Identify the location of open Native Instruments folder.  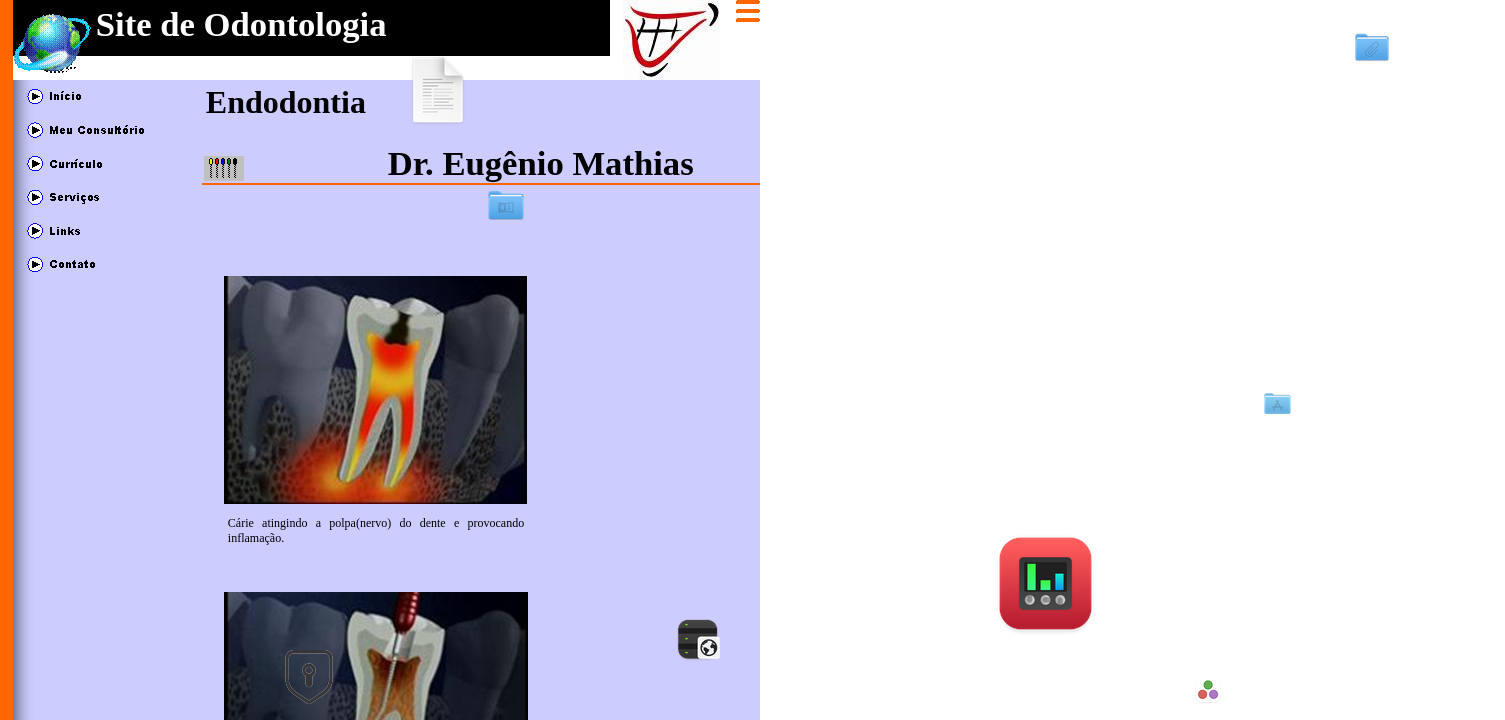
(506, 205).